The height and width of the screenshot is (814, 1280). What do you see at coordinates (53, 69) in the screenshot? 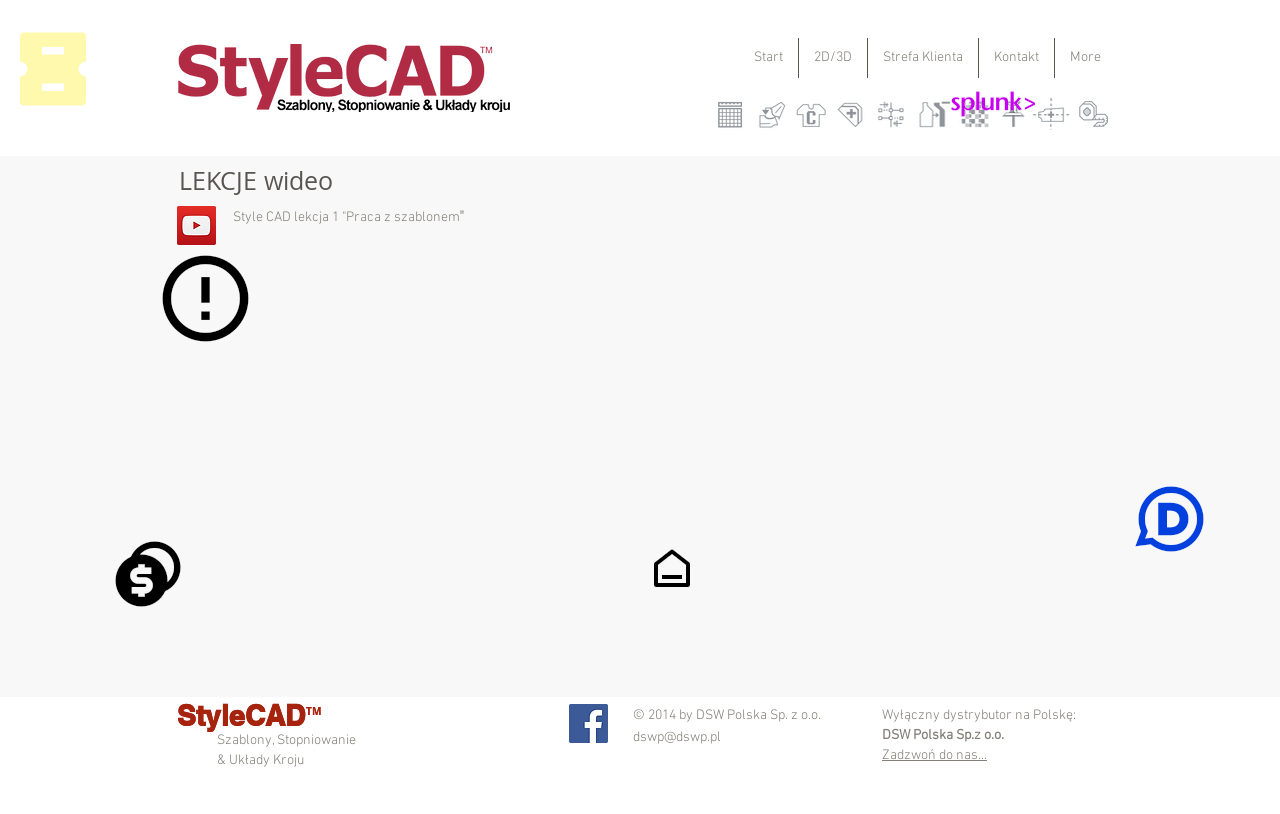
I see `apply a coupon or discount code` at bounding box center [53, 69].